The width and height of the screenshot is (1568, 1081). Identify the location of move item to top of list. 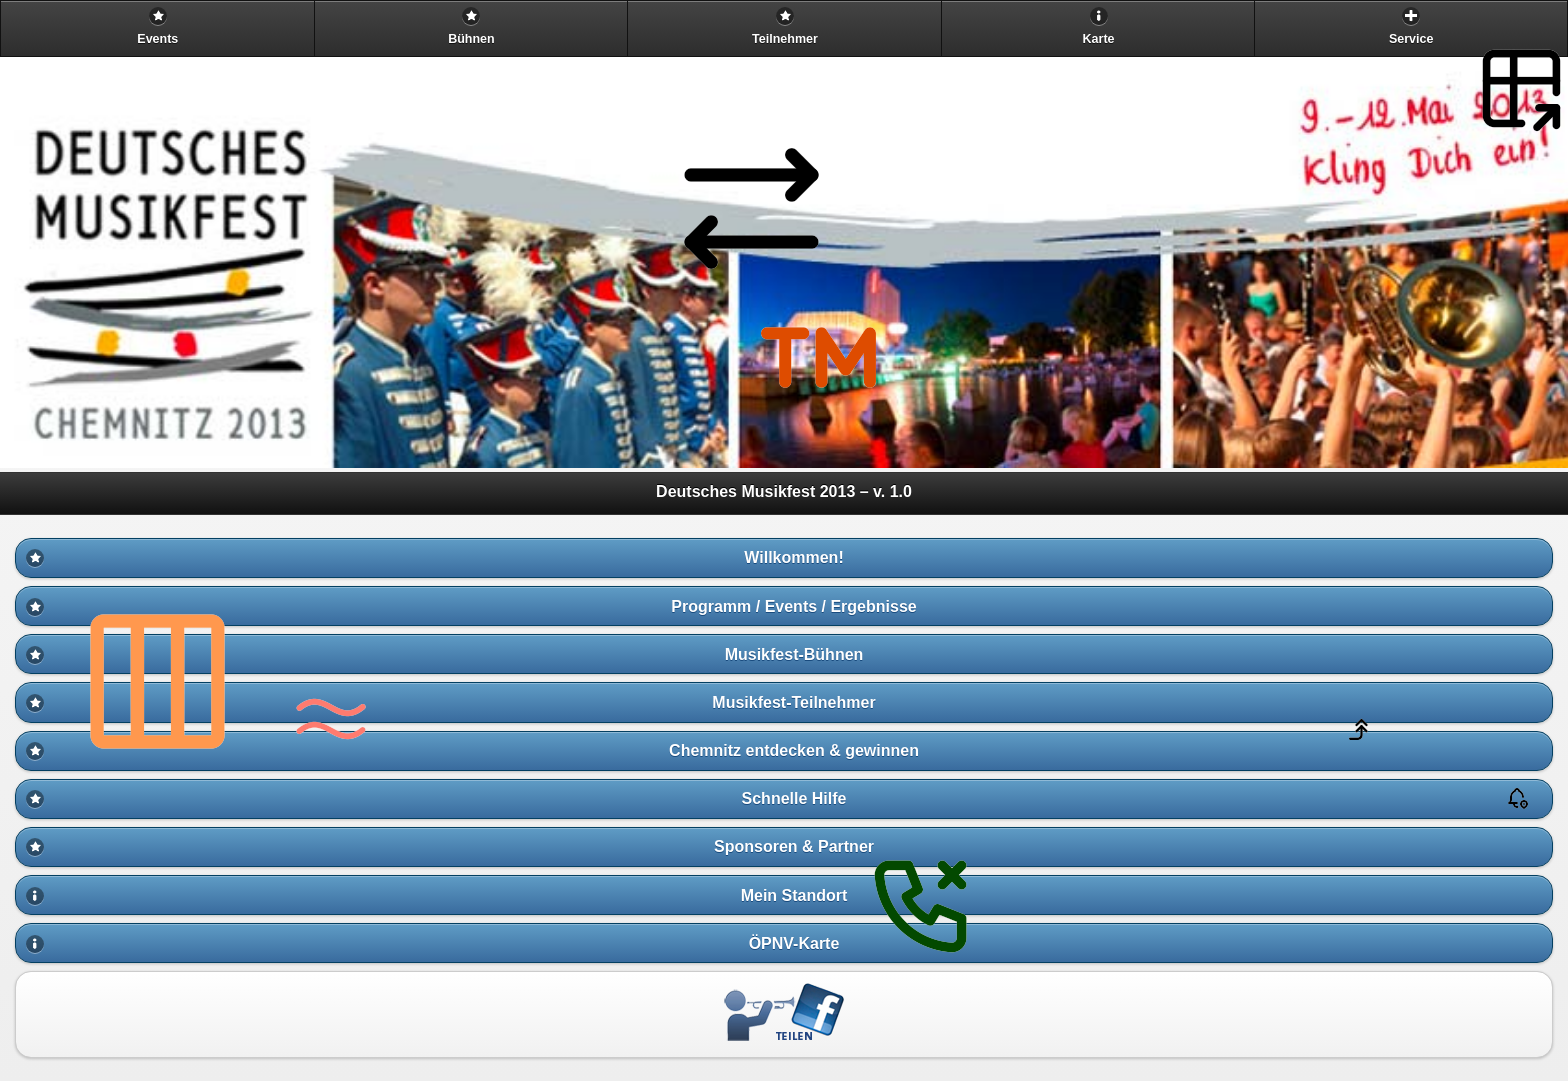
(1359, 730).